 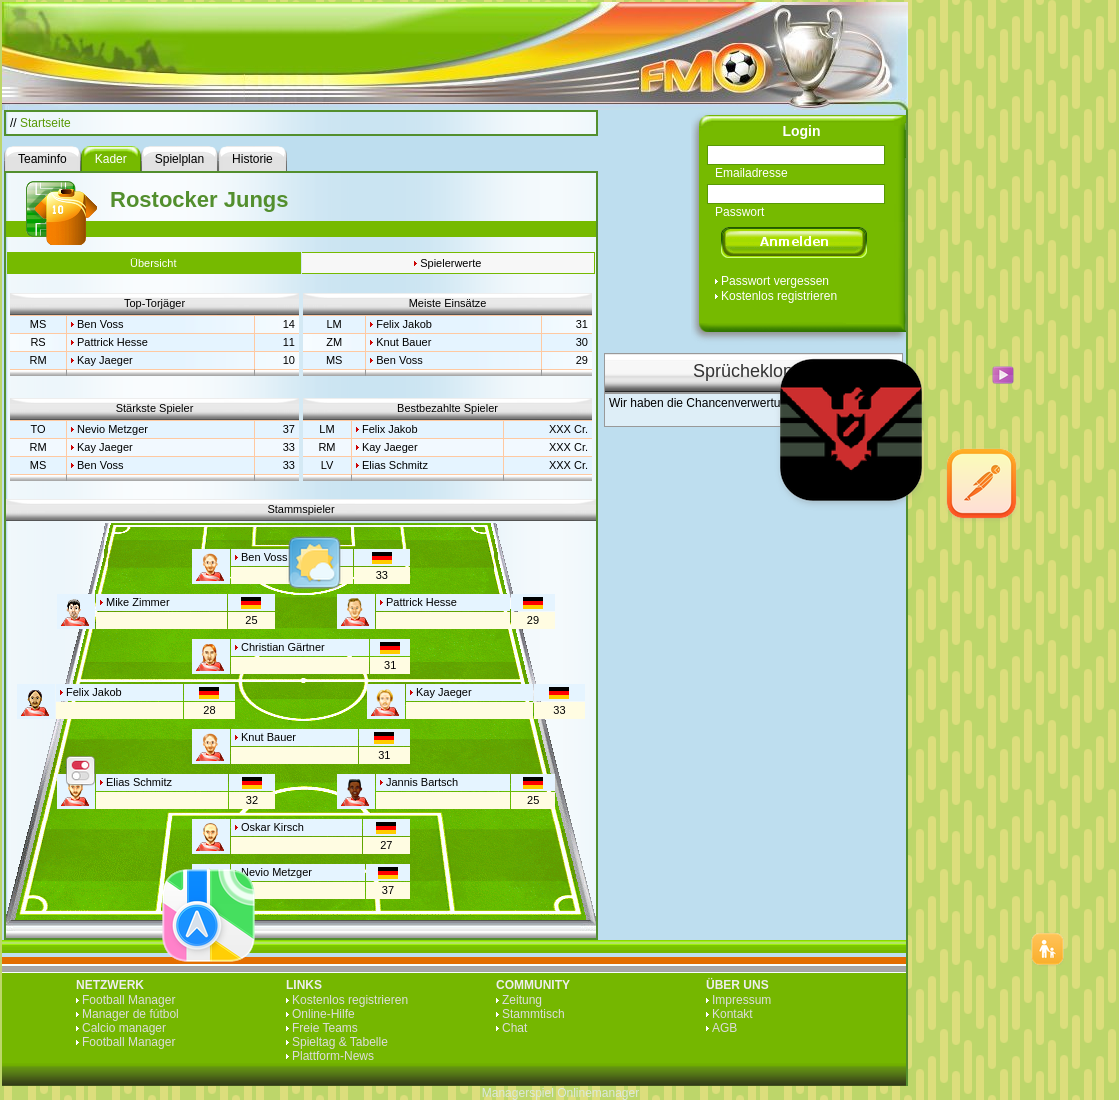 I want to click on open the weather app, so click(x=314, y=562).